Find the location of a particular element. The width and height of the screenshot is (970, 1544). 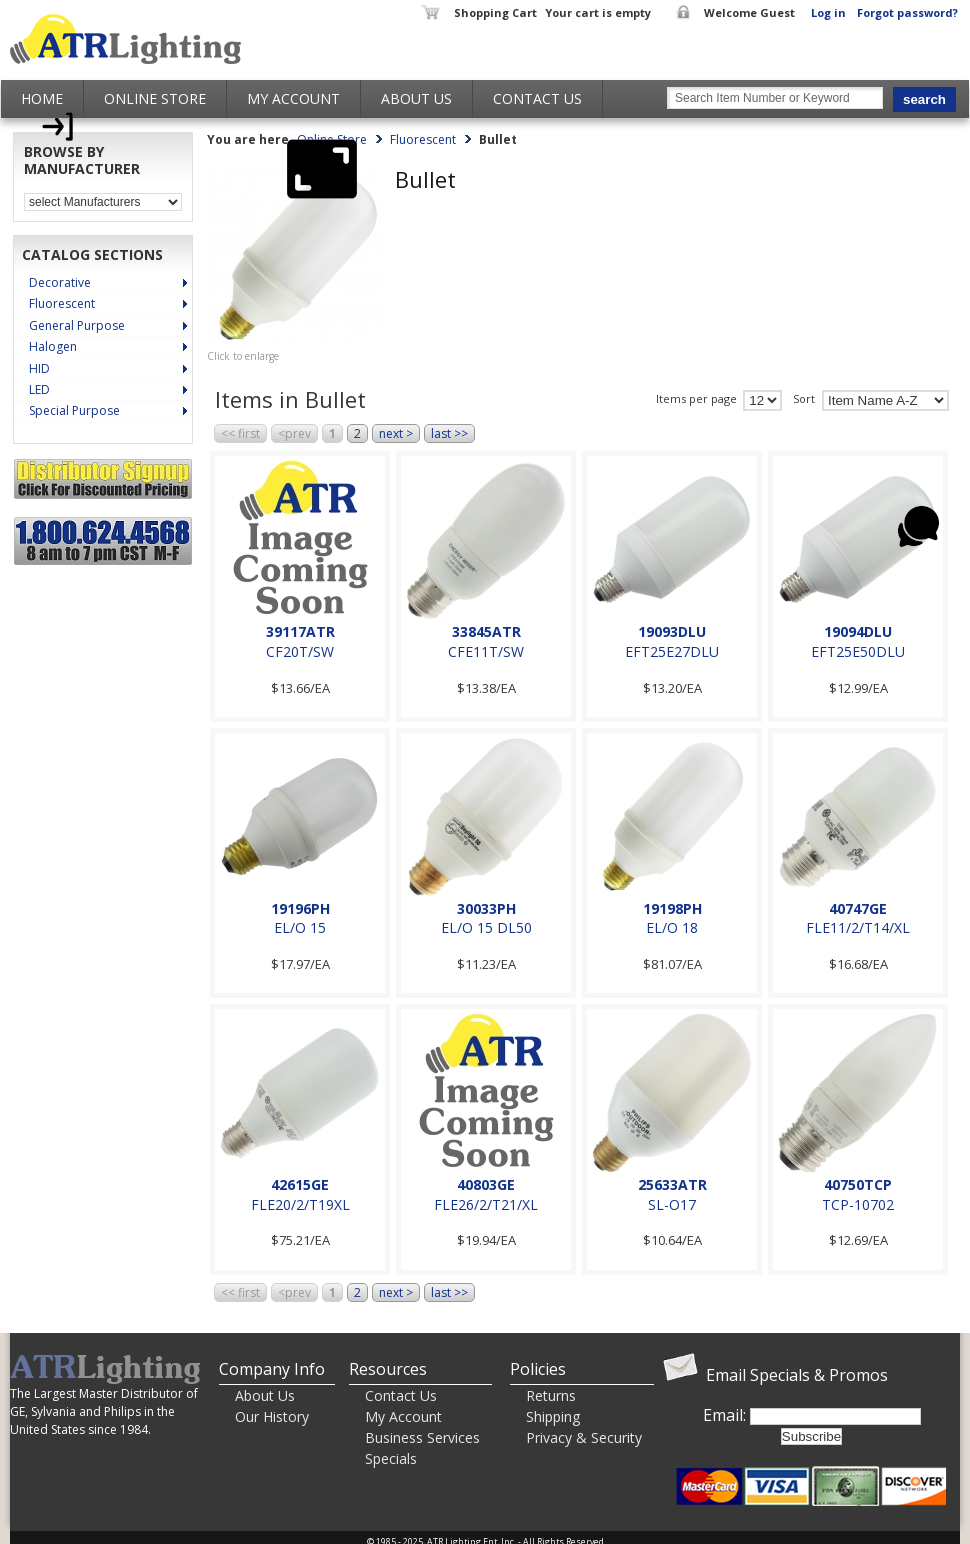

enter fullscreen mode is located at coordinates (322, 169).